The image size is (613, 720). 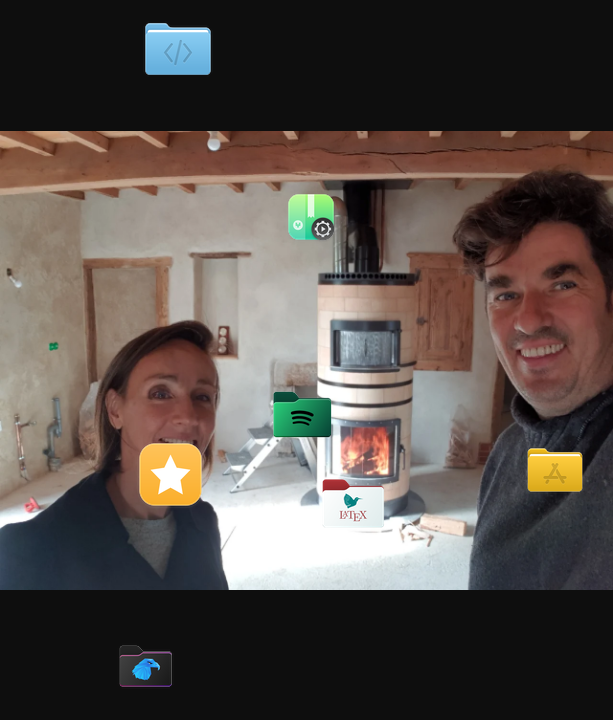 I want to click on open folder containing spotify downloads or files, so click(x=302, y=416).